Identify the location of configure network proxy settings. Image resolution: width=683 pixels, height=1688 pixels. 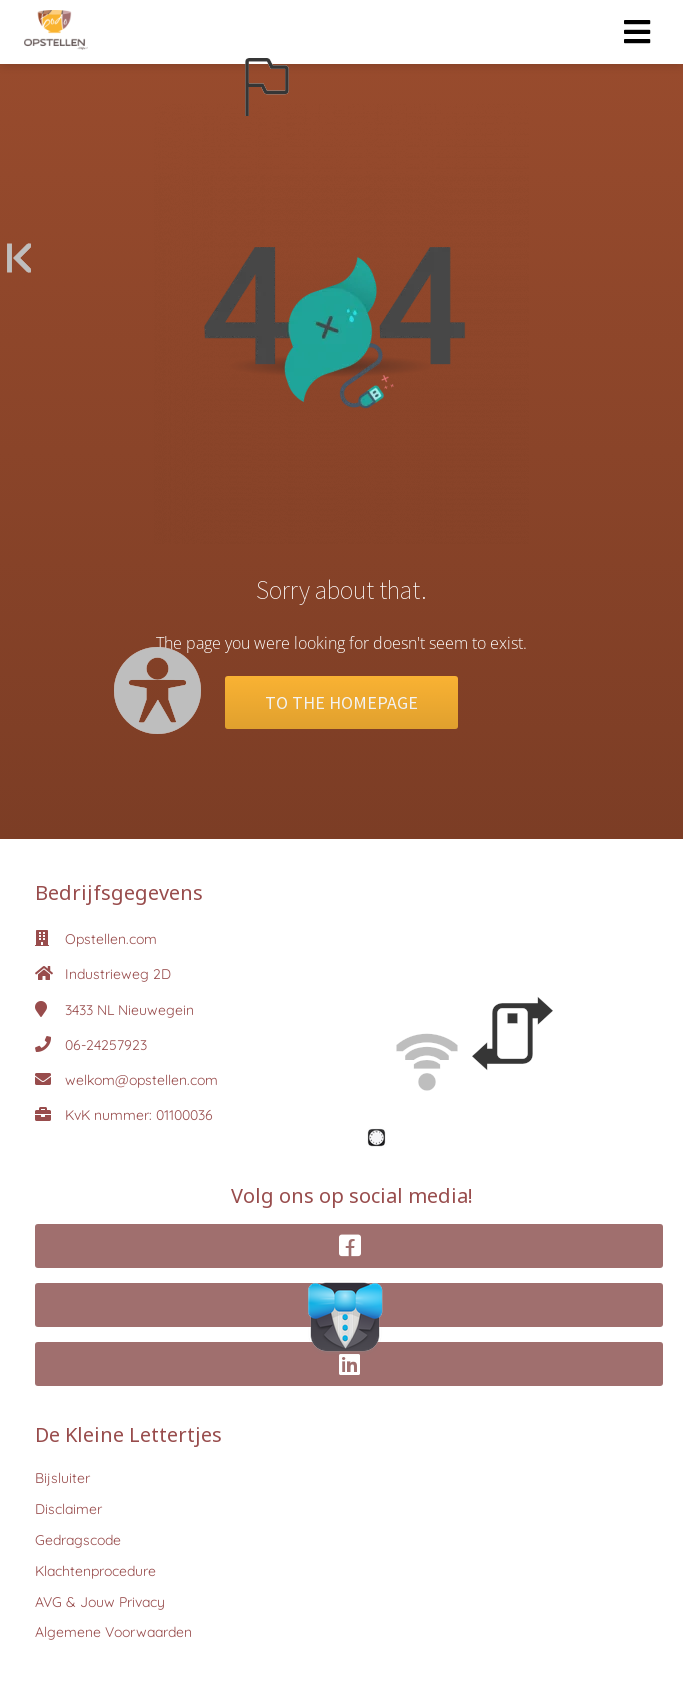
(512, 1033).